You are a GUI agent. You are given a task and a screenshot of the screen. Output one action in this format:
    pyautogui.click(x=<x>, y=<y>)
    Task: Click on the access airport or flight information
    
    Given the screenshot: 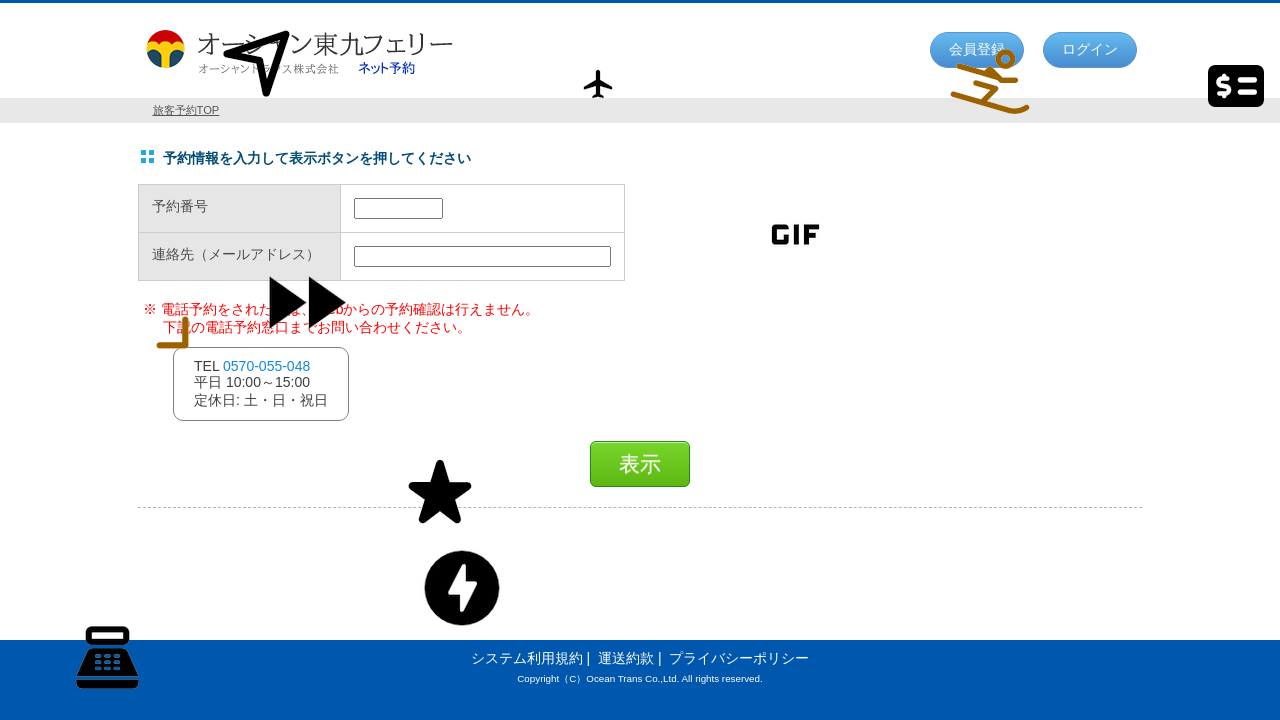 What is the action you would take?
    pyautogui.click(x=598, y=84)
    